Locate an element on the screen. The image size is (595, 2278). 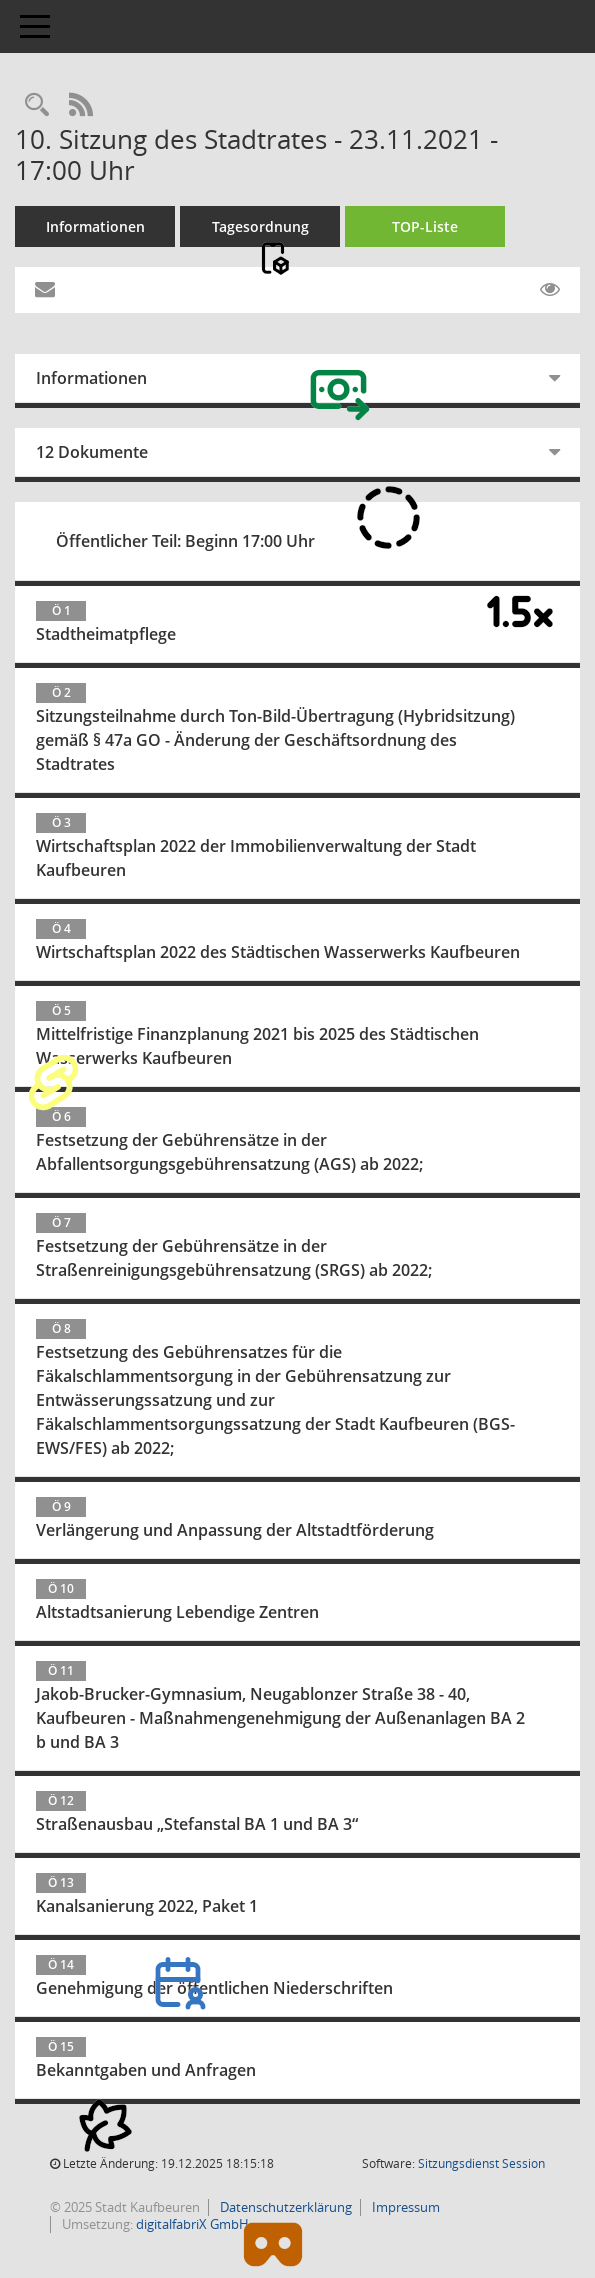
view scheduled appointments with contacts is located at coordinates (178, 1982).